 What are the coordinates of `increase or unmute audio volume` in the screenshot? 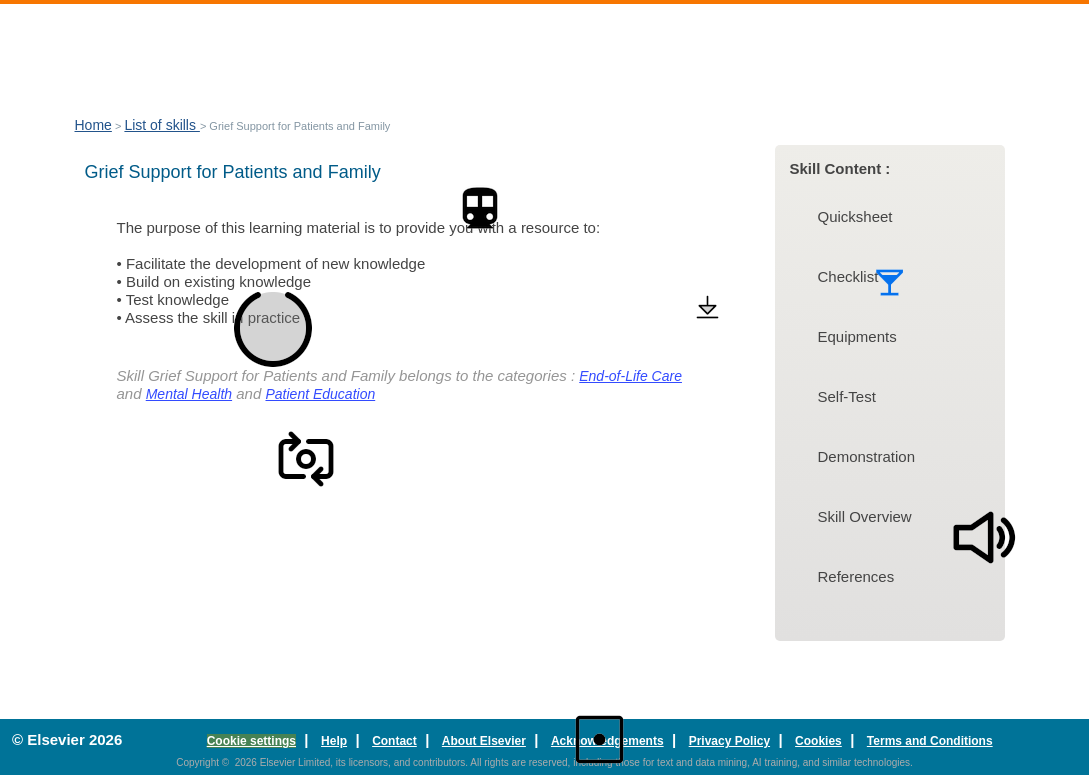 It's located at (983, 537).